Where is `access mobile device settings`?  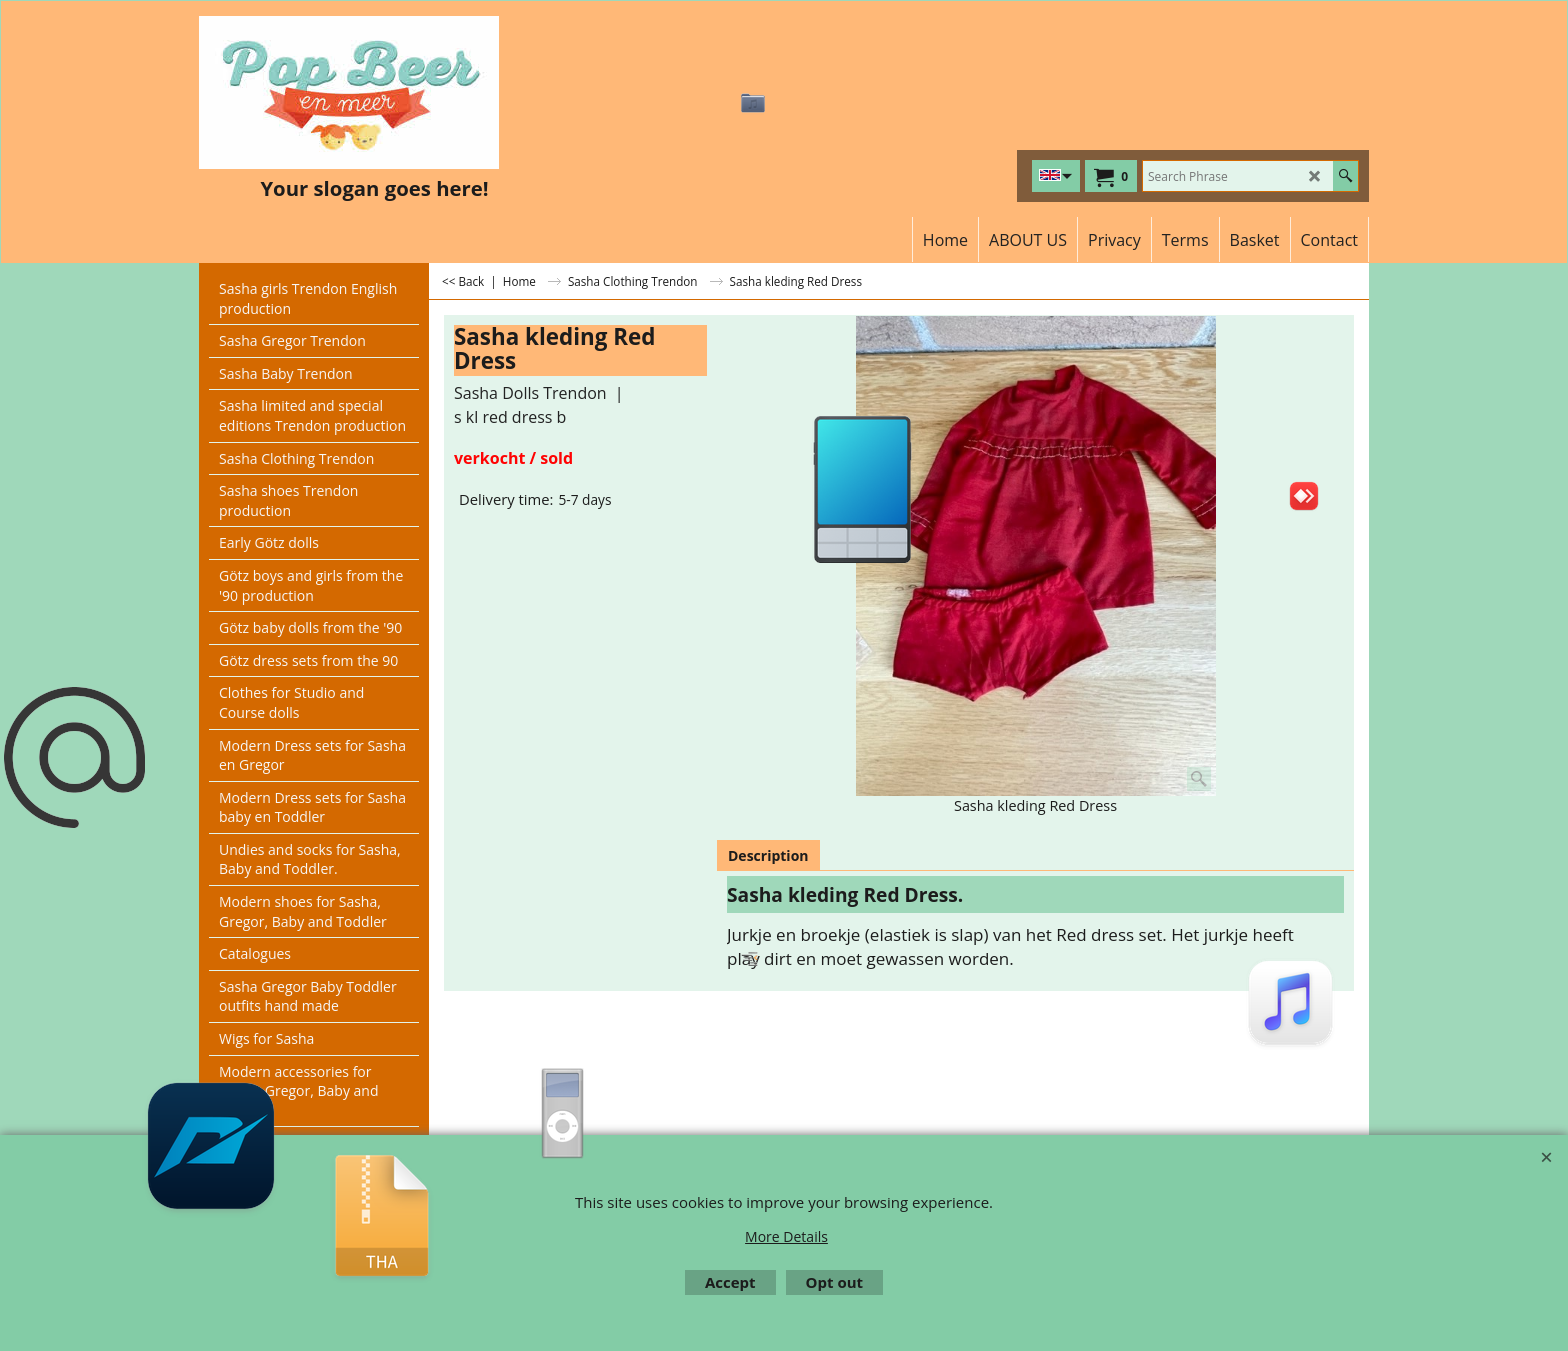
access mobile device settings is located at coordinates (862, 489).